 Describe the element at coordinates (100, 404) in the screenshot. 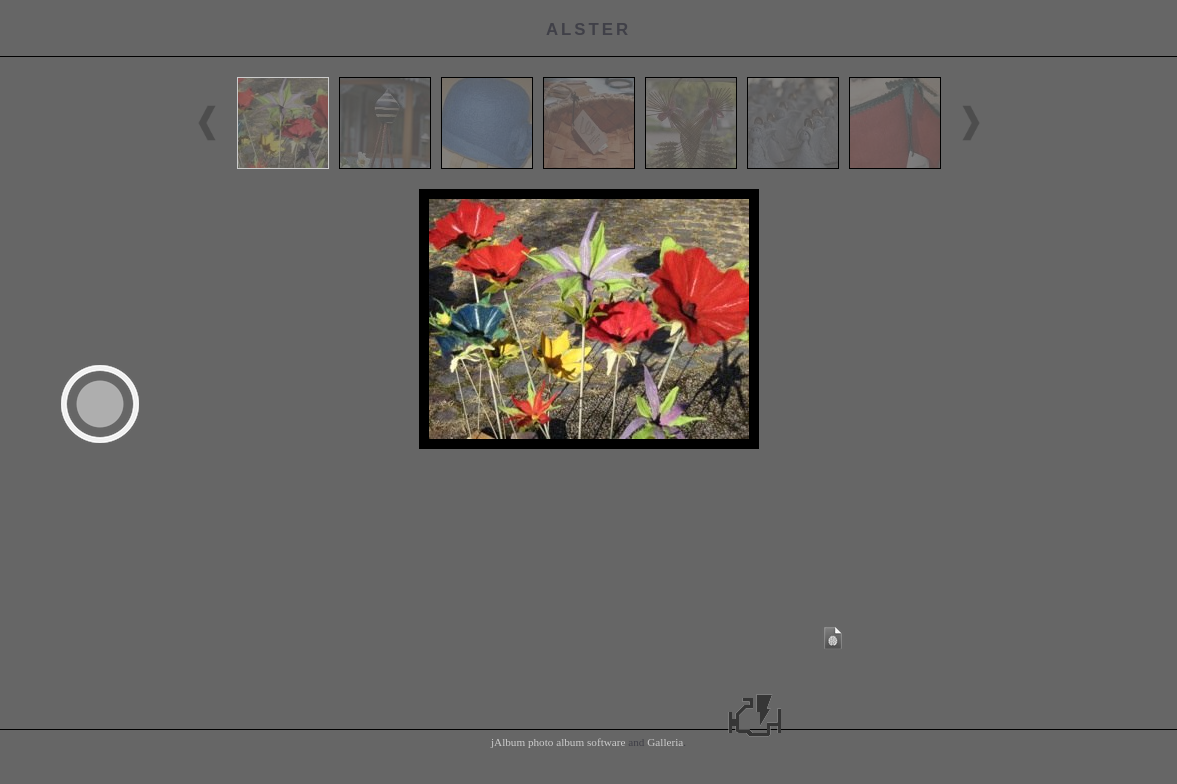

I see `indicates a paused or inactive download/upload process` at that location.